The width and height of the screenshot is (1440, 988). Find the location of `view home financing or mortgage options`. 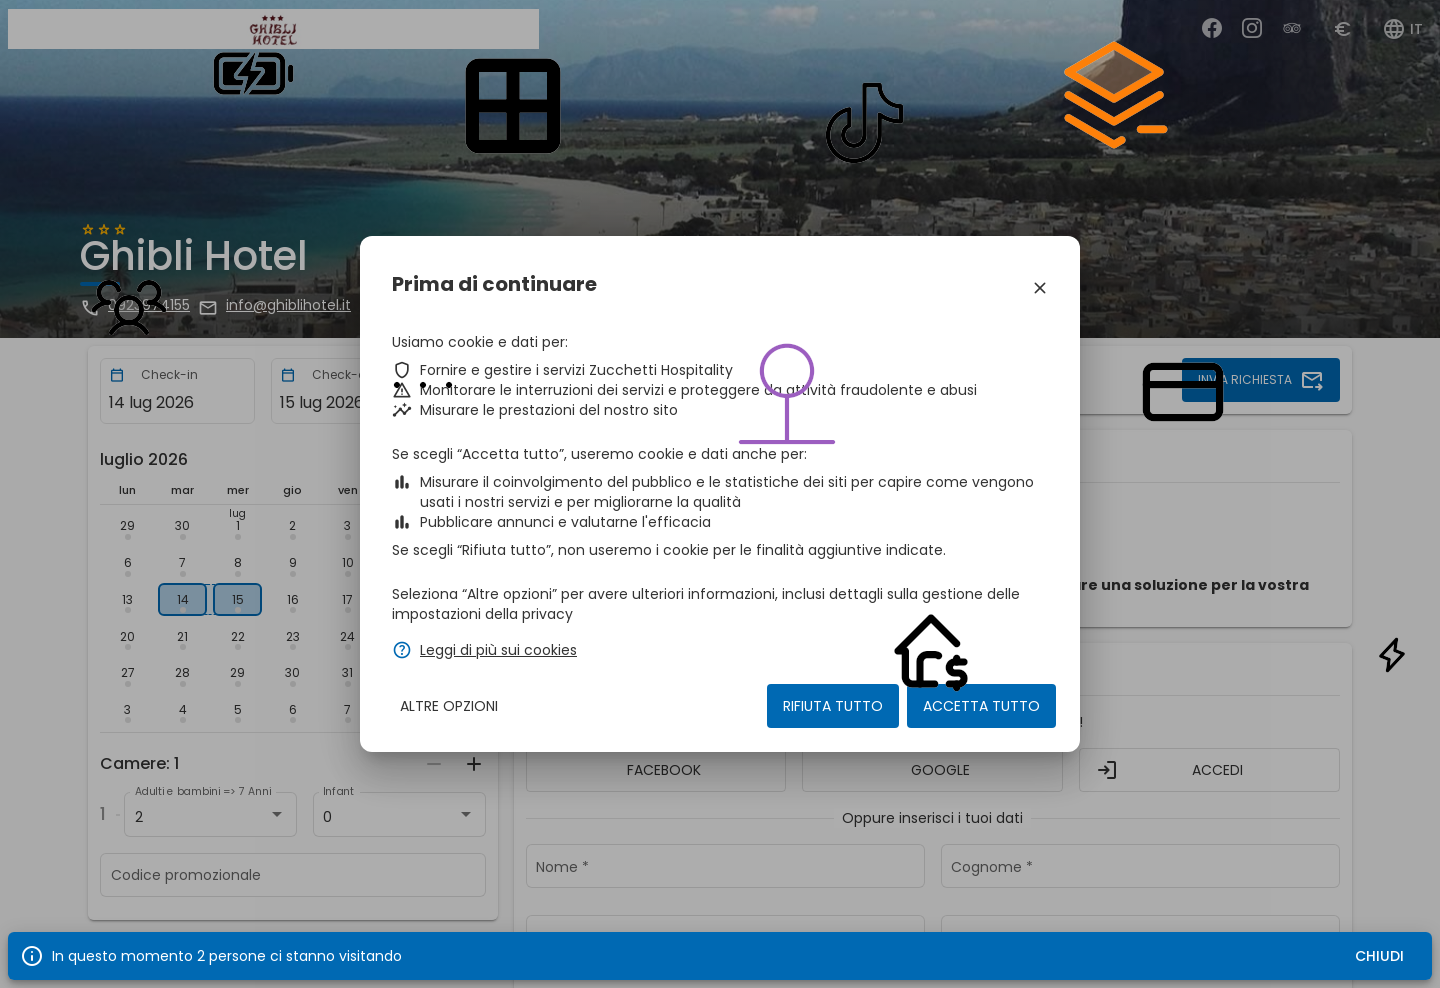

view home financing or mortgage options is located at coordinates (931, 651).